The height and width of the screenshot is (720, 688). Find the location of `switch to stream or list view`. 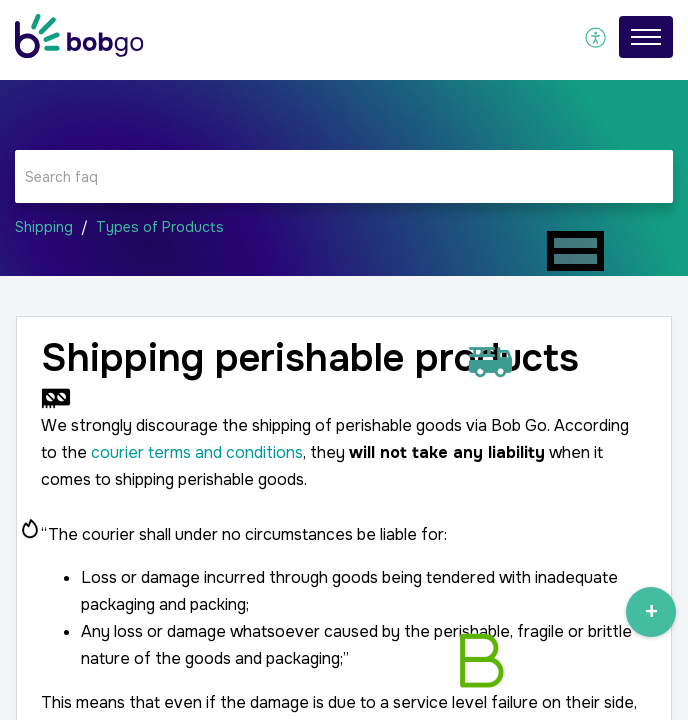

switch to stream or list view is located at coordinates (574, 251).